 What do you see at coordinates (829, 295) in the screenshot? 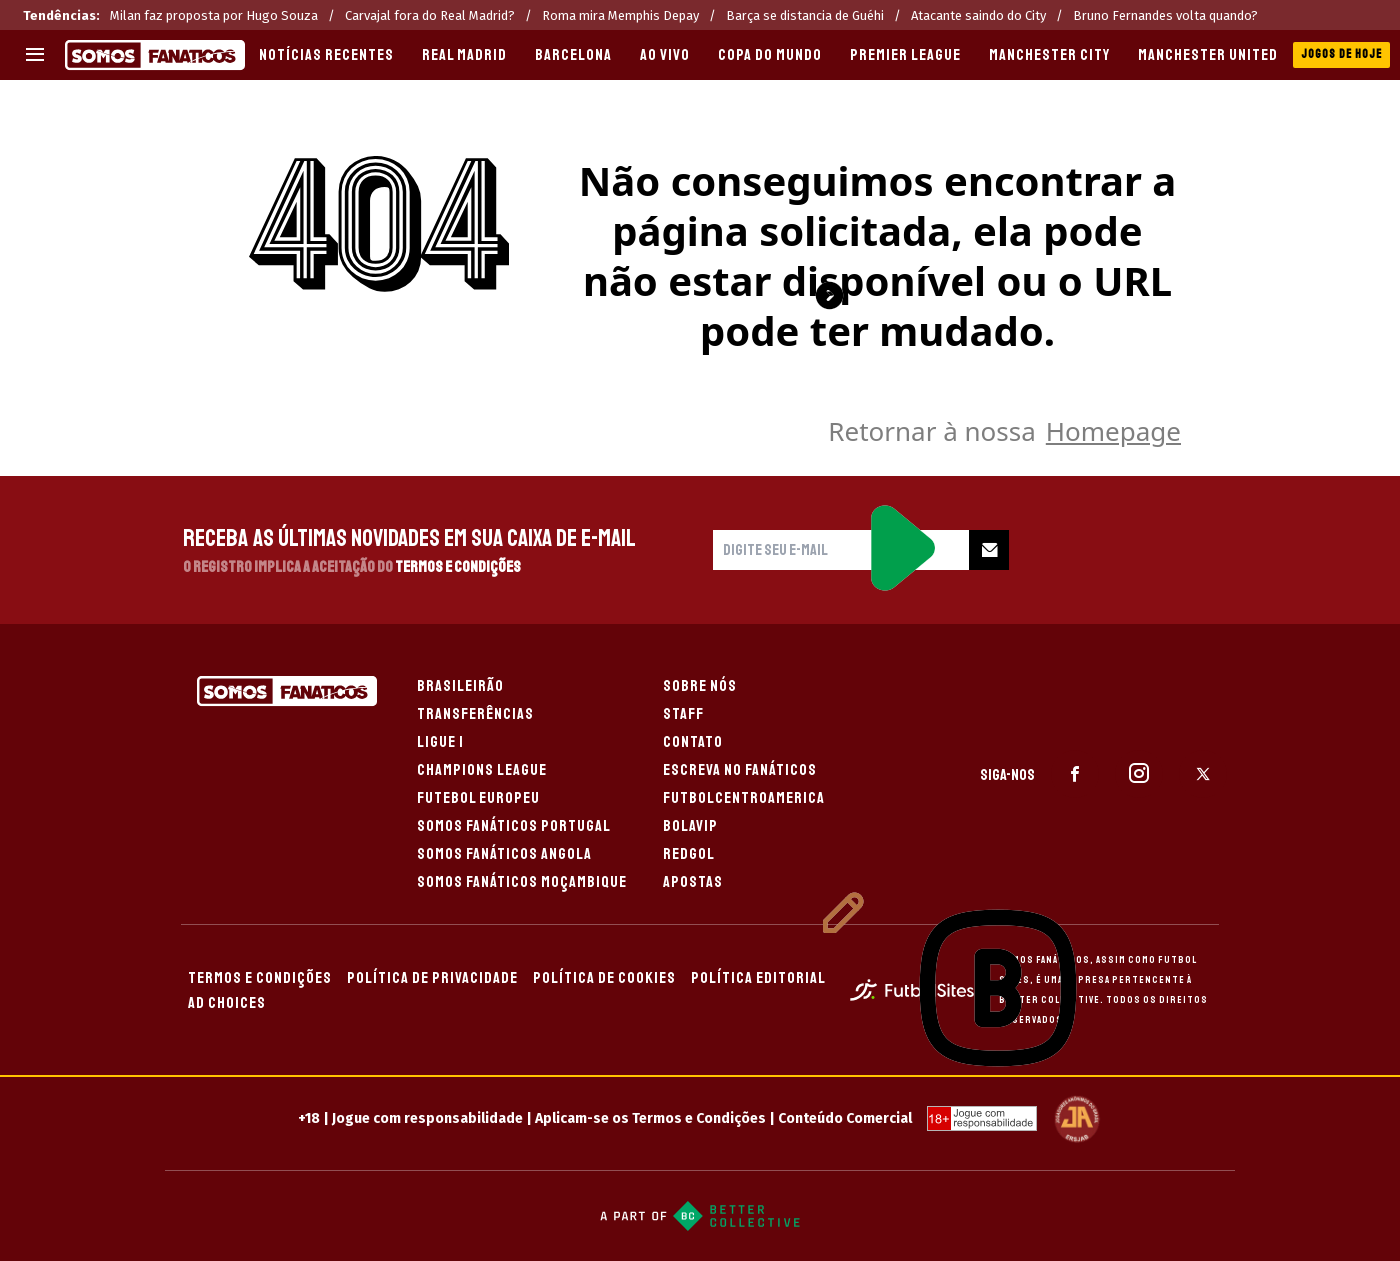
I see `go to next item or page` at bounding box center [829, 295].